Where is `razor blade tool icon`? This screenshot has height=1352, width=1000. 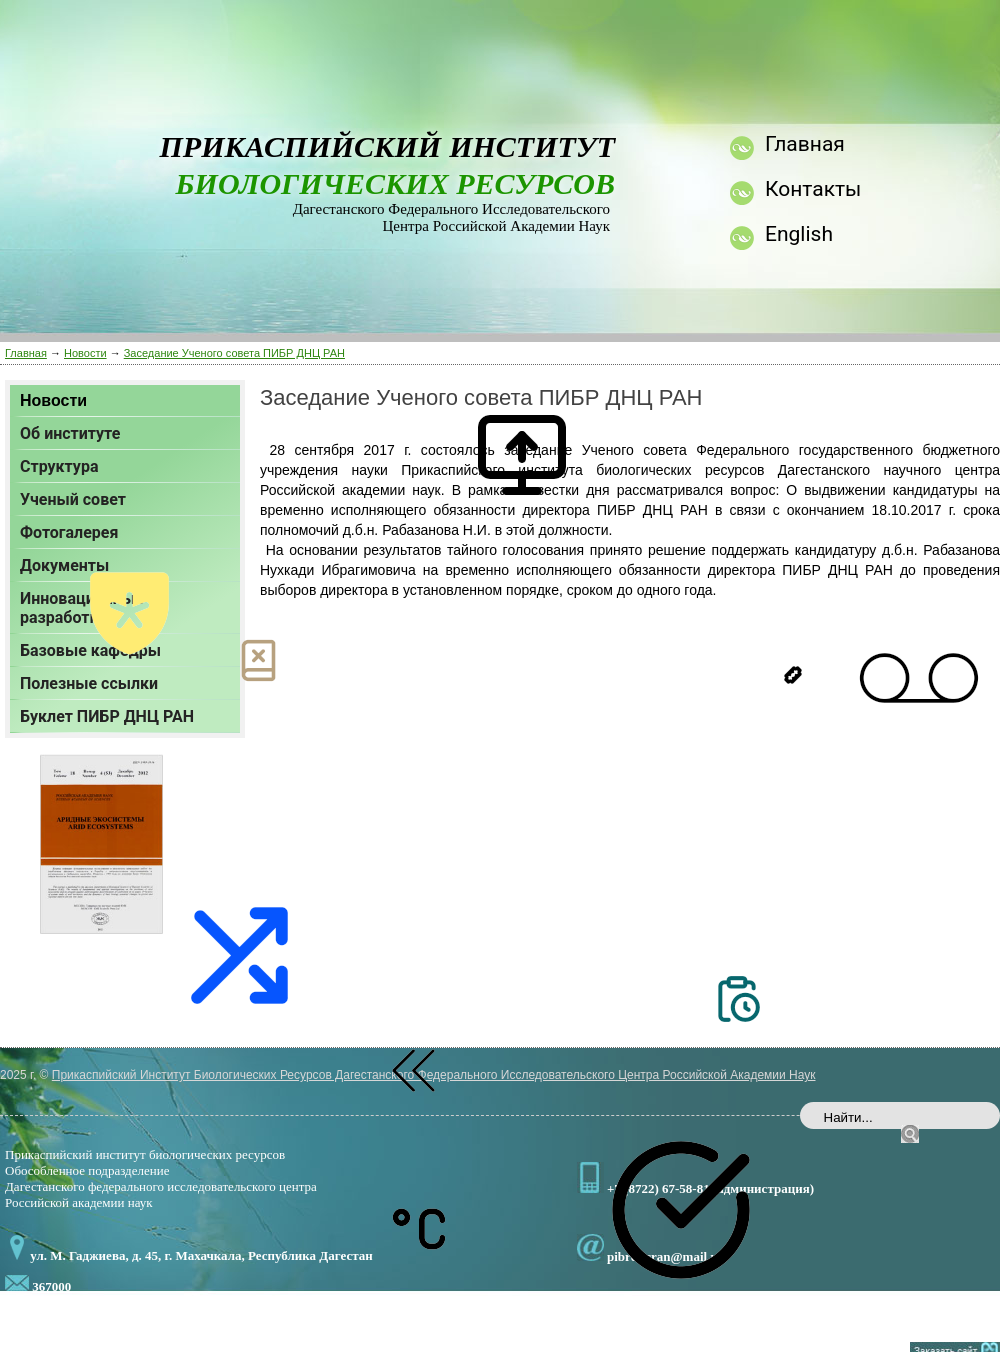
razor blade tool icon is located at coordinates (793, 675).